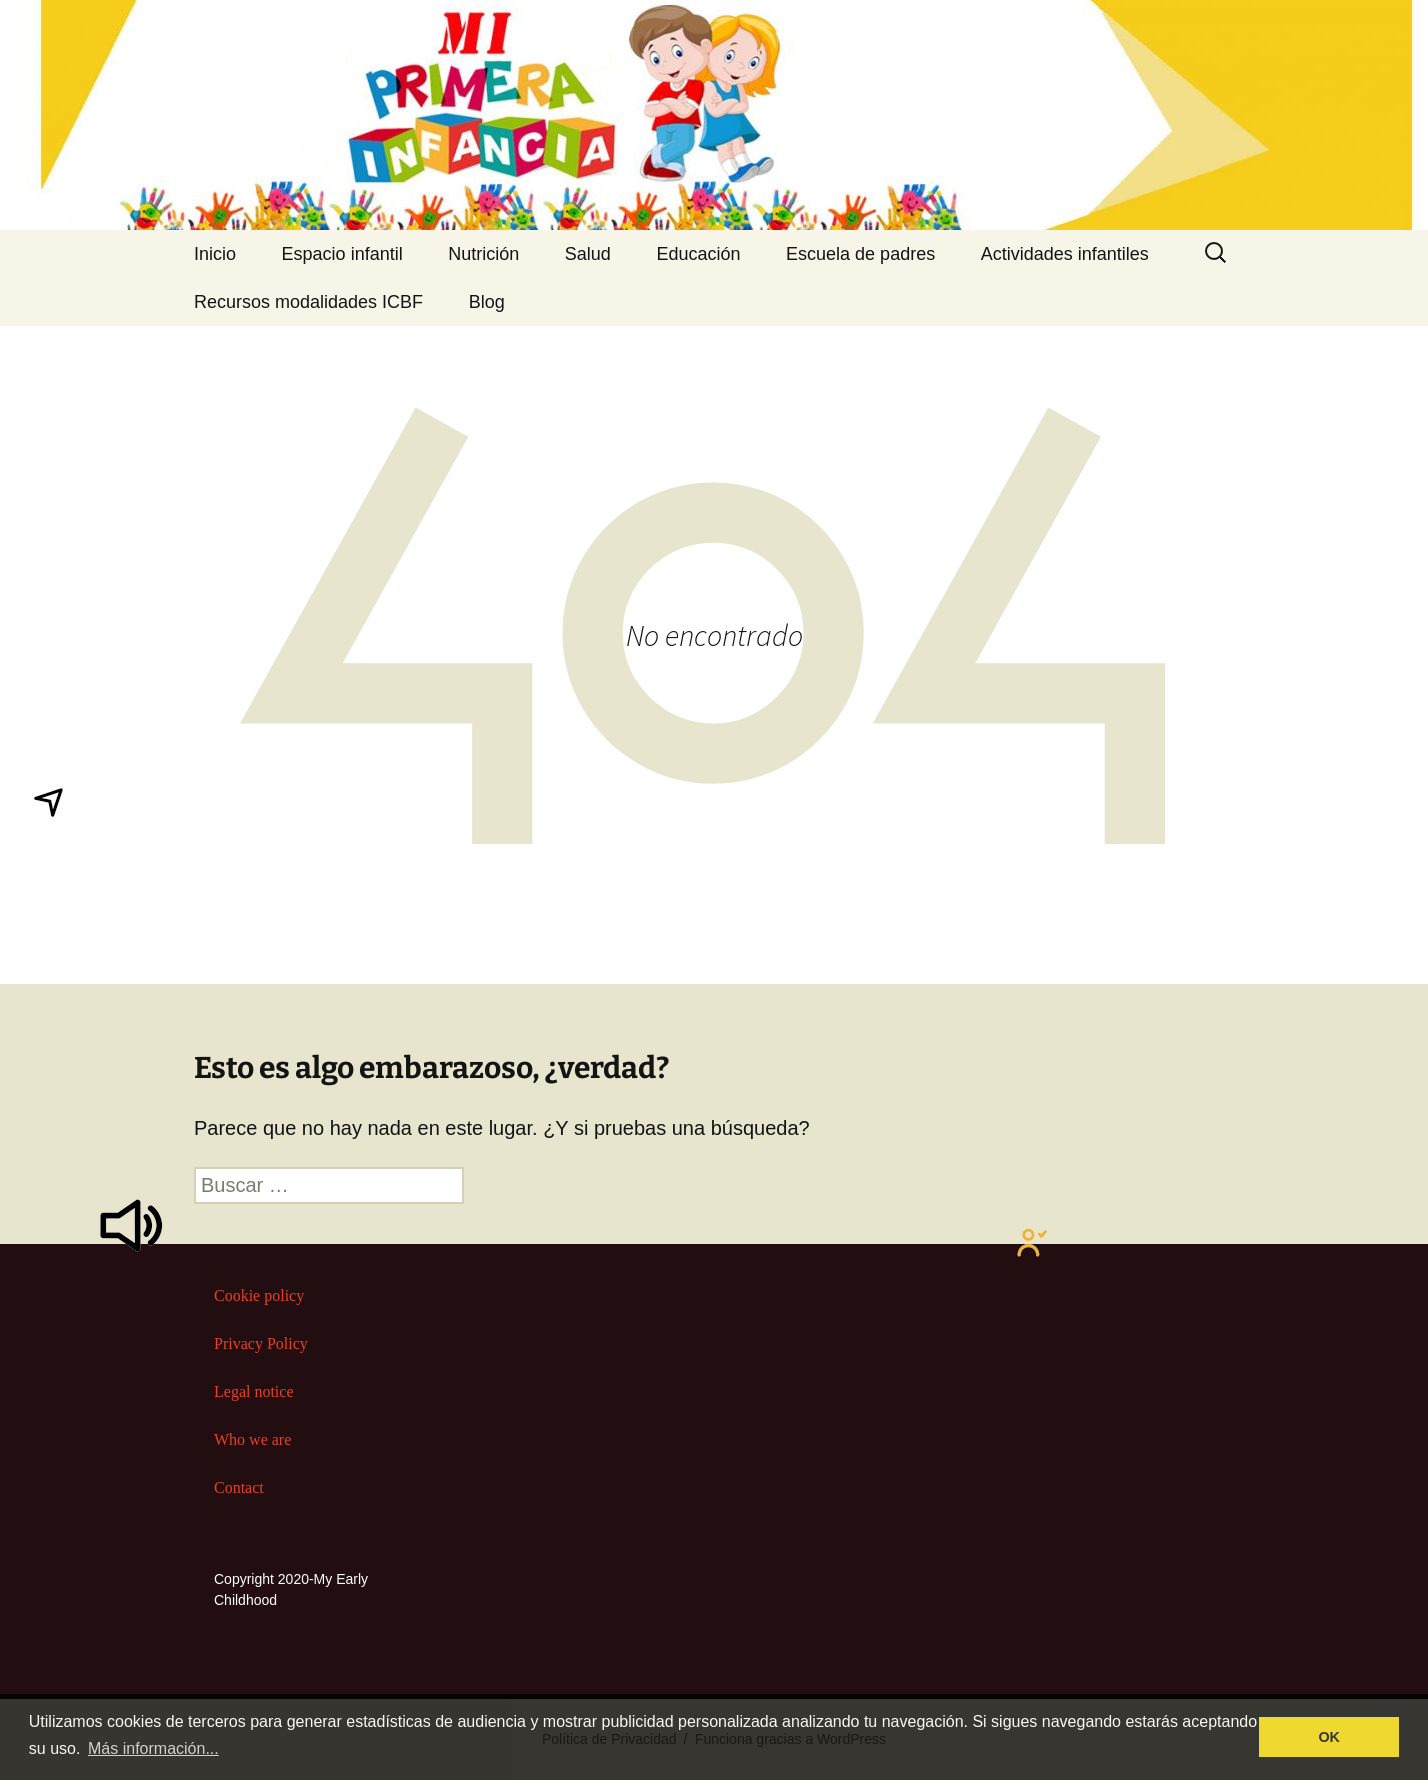  Describe the element at coordinates (1031, 1242) in the screenshot. I see `user verification complete` at that location.